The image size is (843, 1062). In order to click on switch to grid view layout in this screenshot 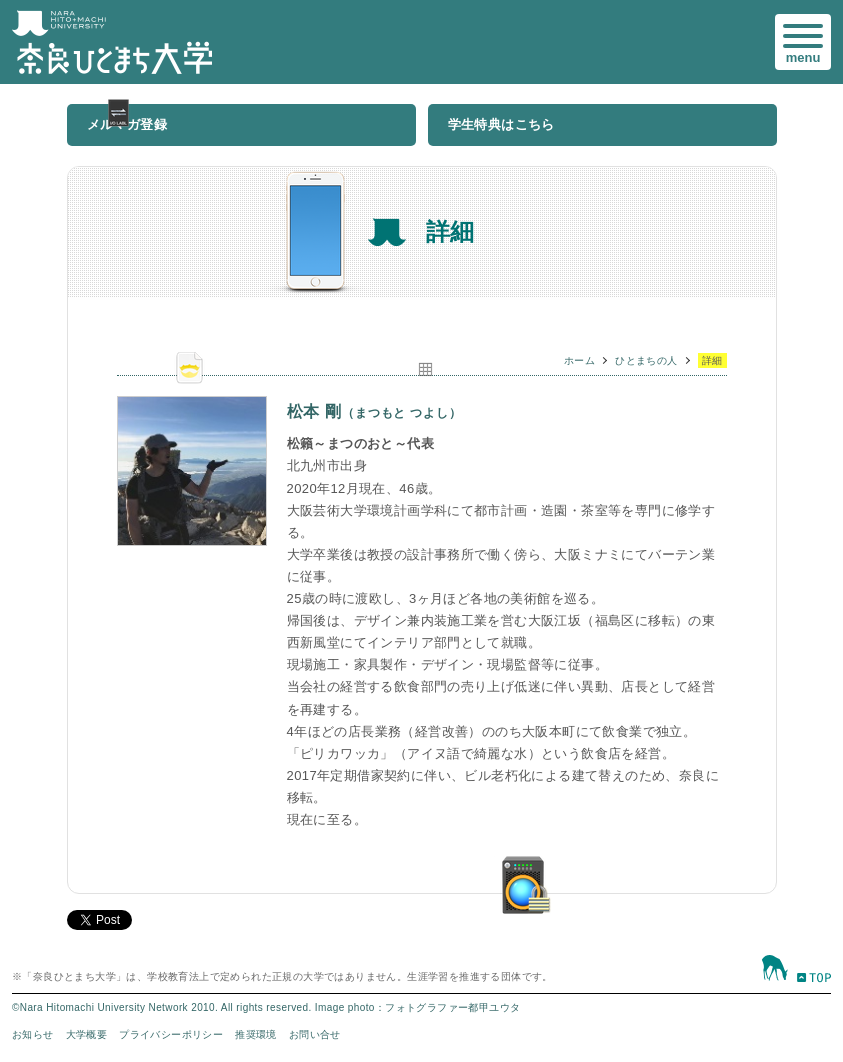, I will do `click(425, 370)`.